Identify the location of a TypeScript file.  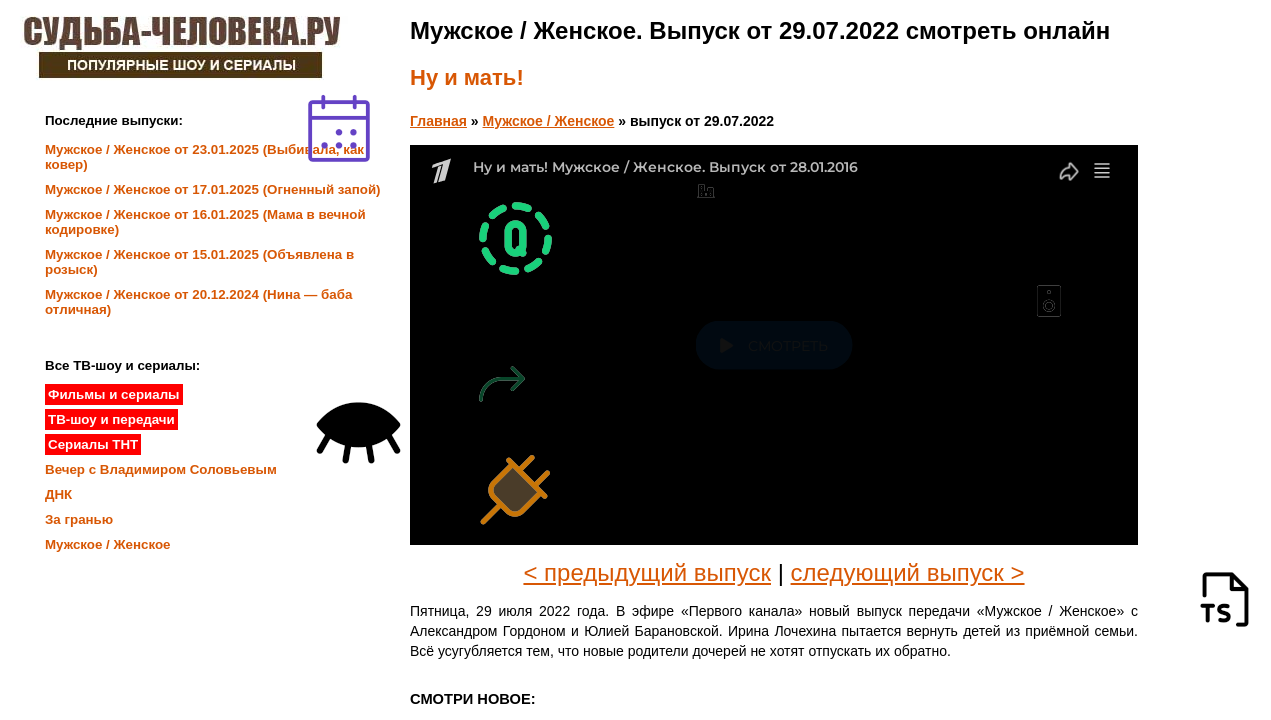
(1225, 599).